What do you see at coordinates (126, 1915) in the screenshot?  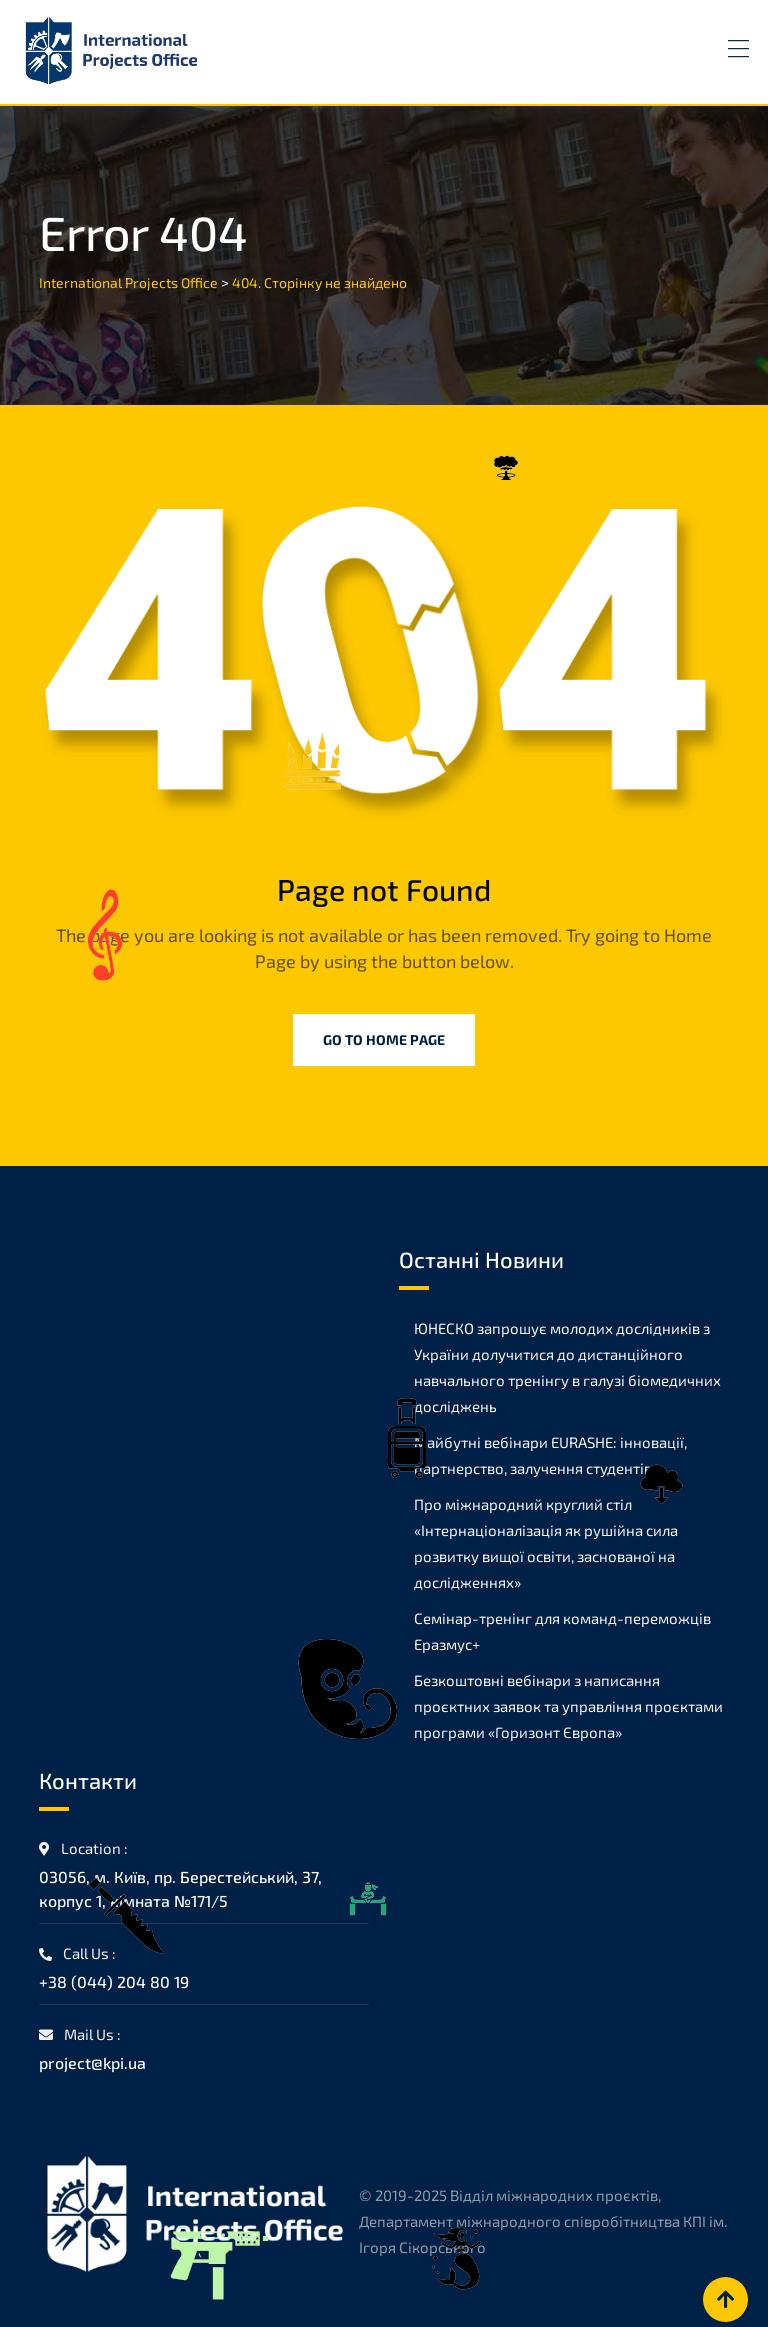 I see `equip a knife or melee weapon` at bounding box center [126, 1915].